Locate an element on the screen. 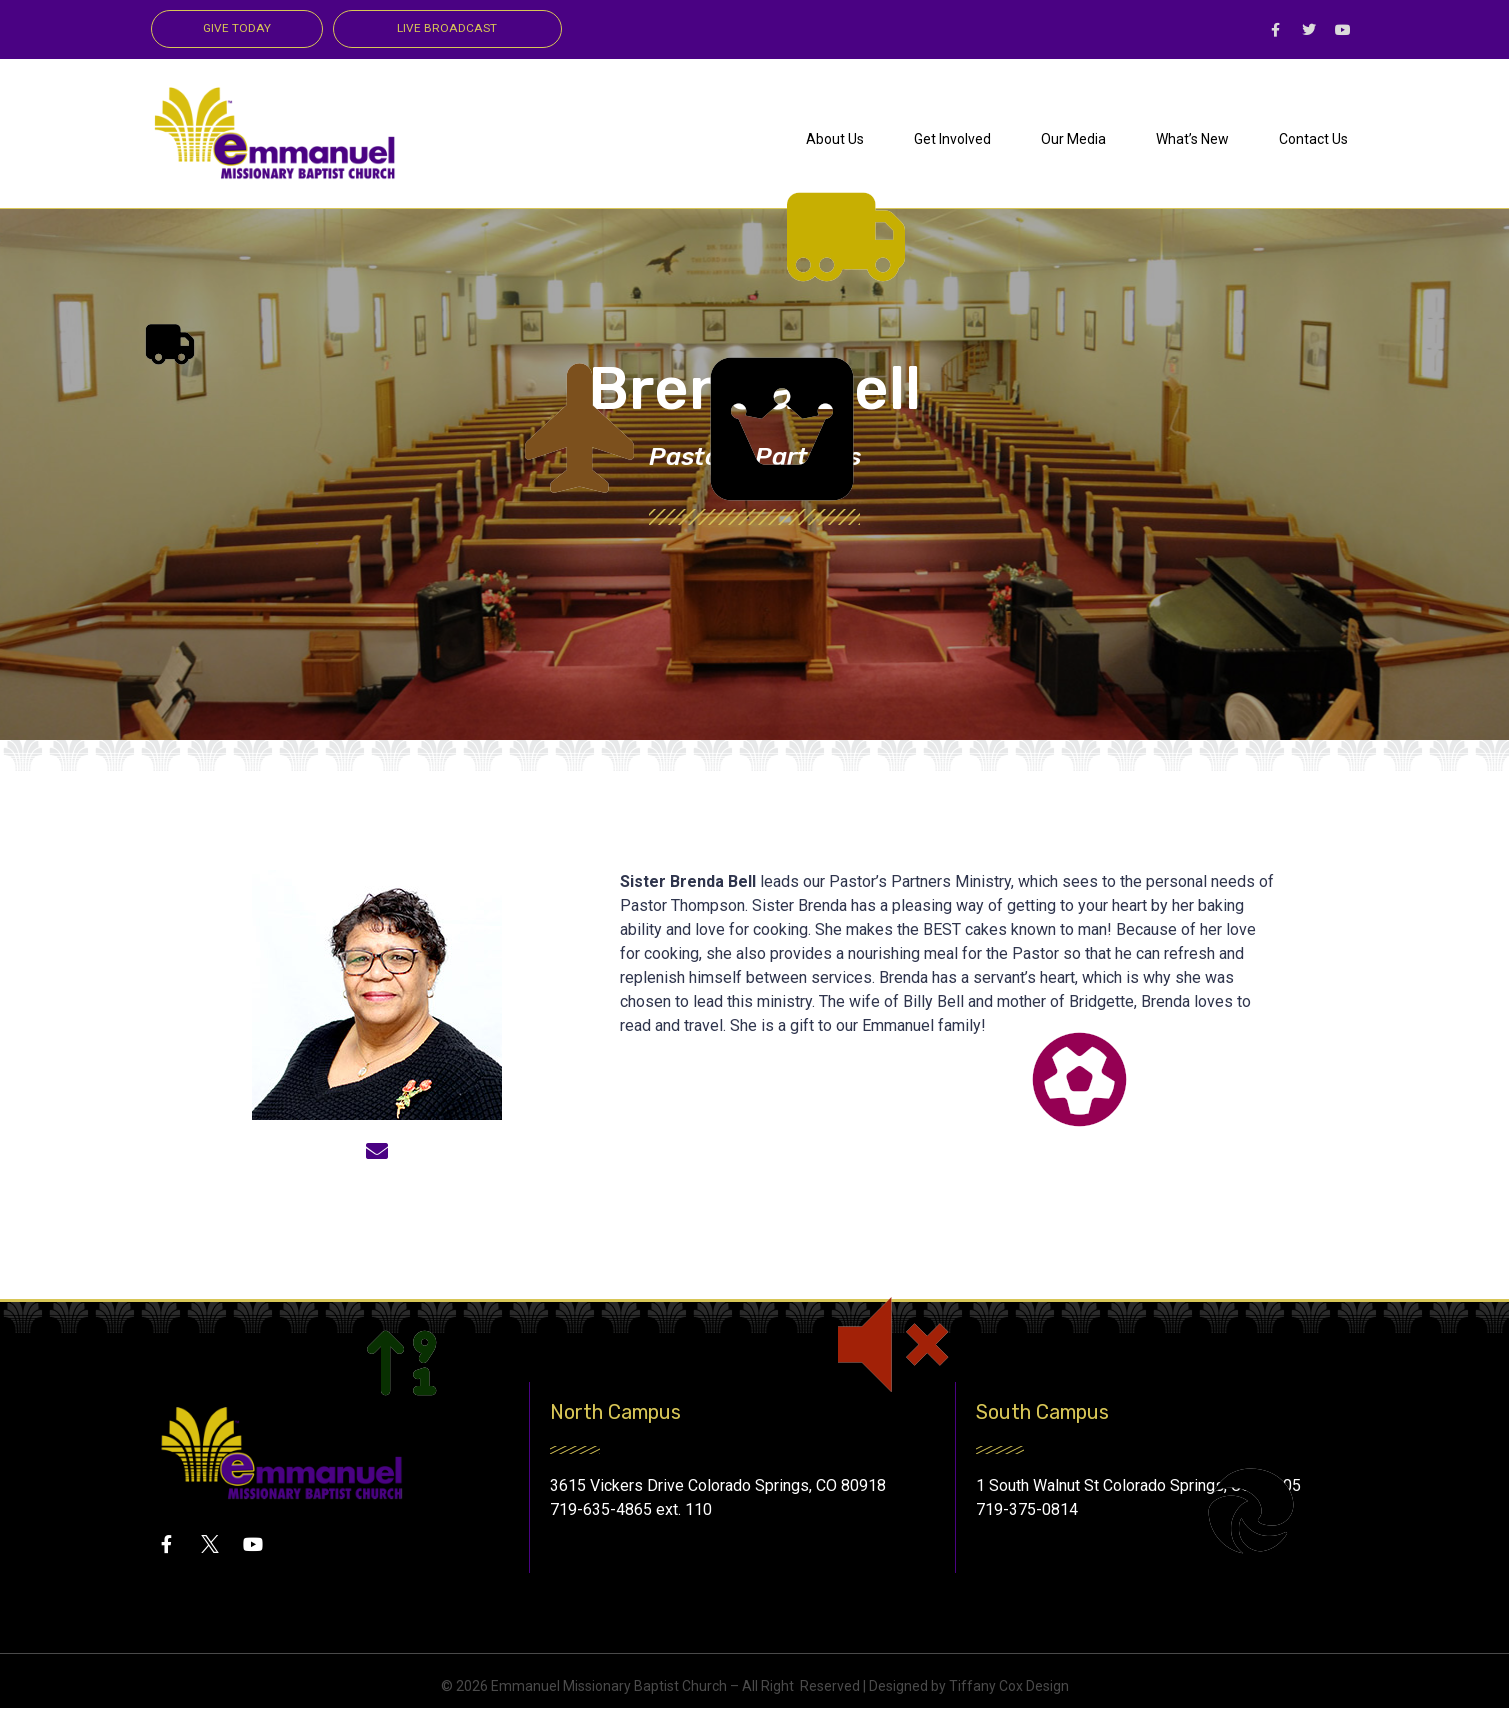 The width and height of the screenshot is (1509, 1709). track your delivery or shipment is located at coordinates (846, 234).